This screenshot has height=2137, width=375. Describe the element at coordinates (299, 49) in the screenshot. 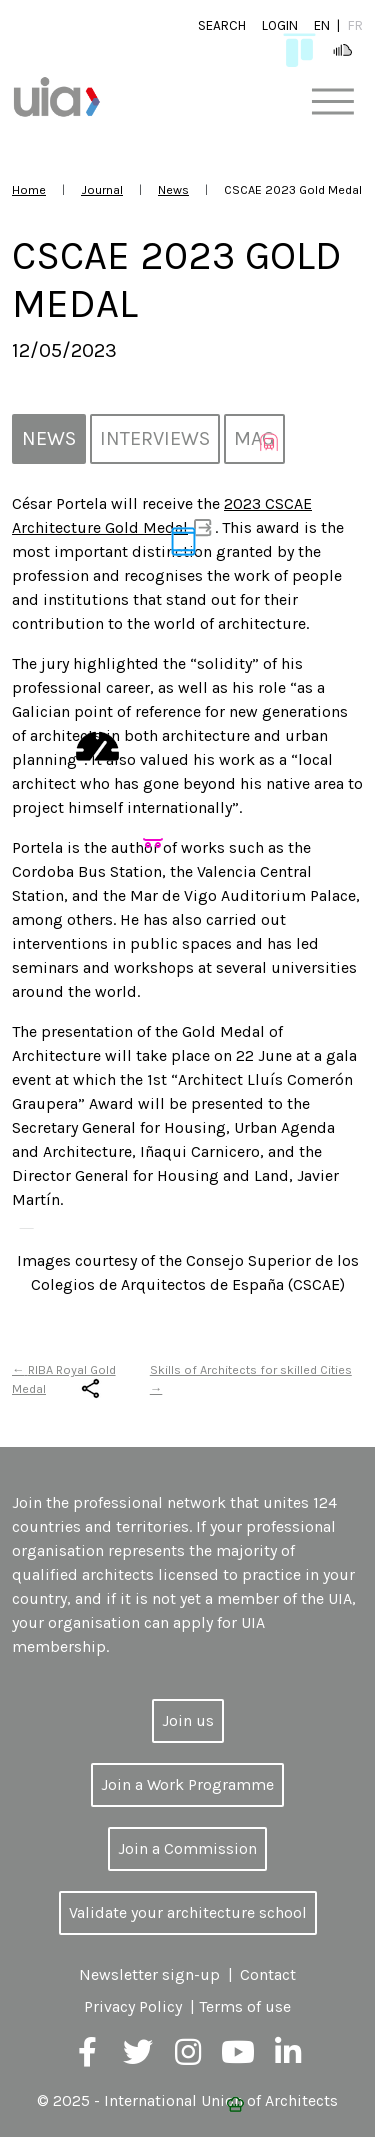

I see `align selected elements to the top` at that location.